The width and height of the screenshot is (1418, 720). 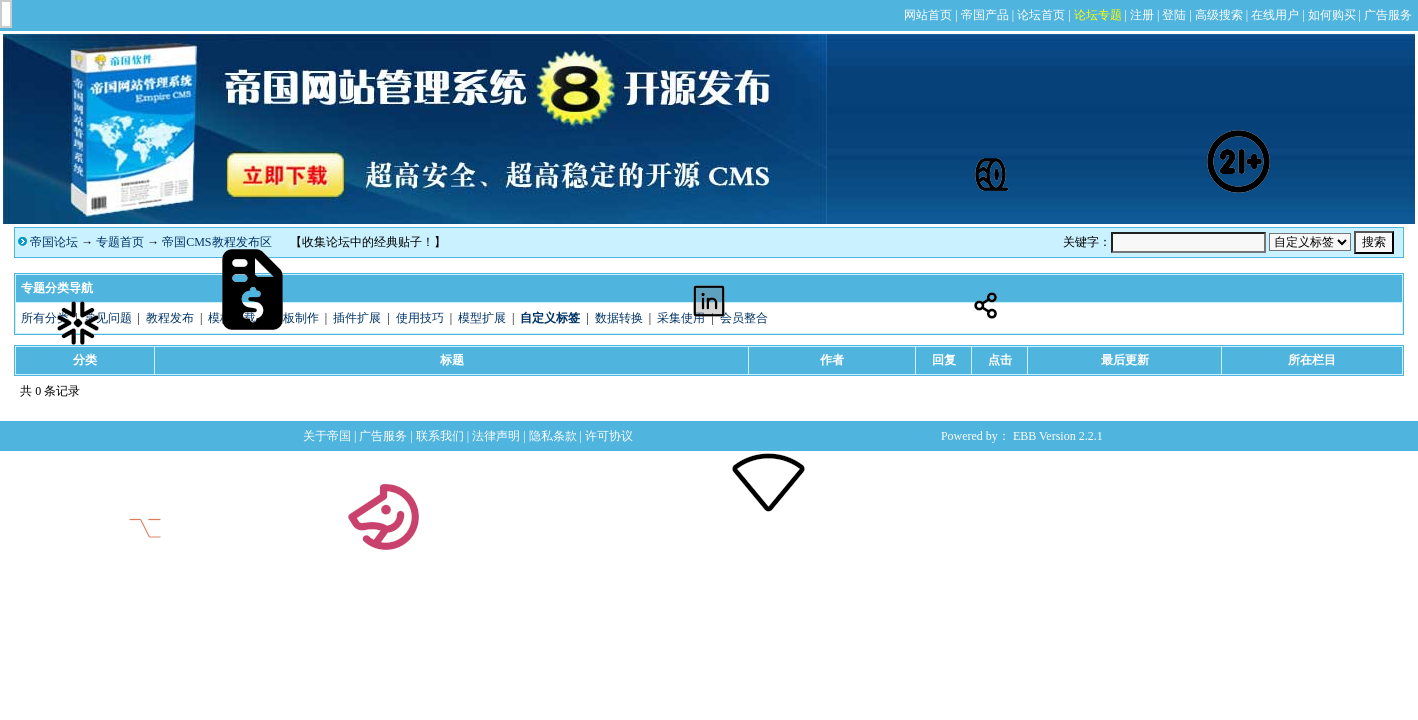 What do you see at coordinates (768, 482) in the screenshot?
I see `no wifi connection available` at bounding box center [768, 482].